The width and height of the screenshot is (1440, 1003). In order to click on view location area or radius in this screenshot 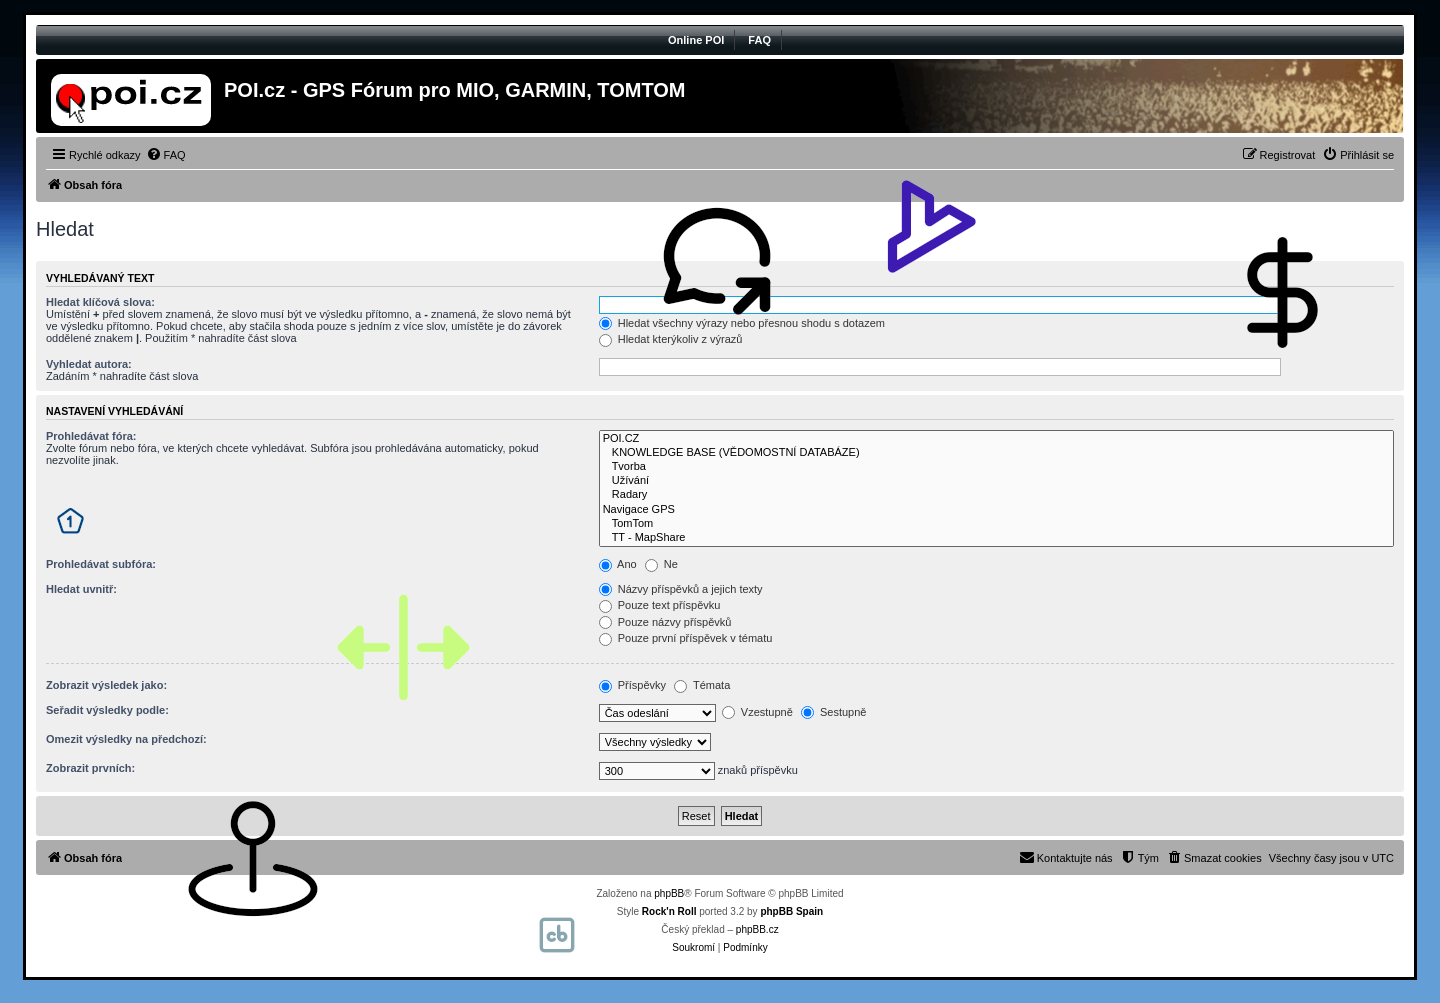, I will do `click(253, 861)`.